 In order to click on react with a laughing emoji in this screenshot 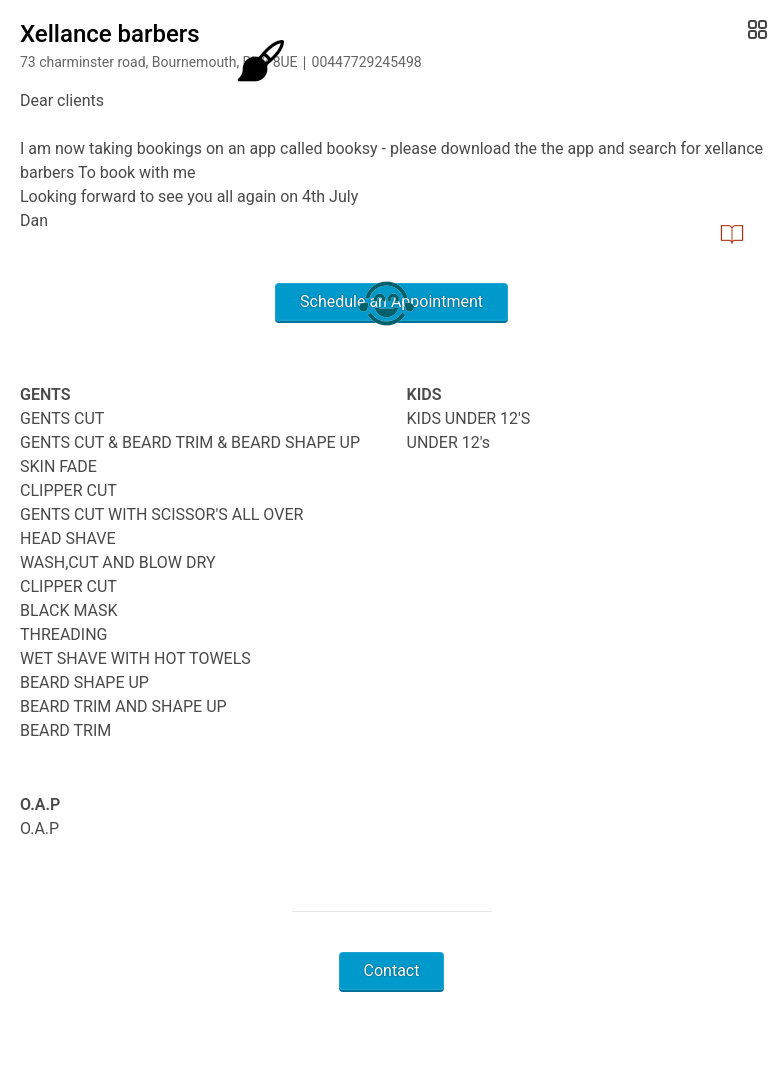, I will do `click(386, 303)`.